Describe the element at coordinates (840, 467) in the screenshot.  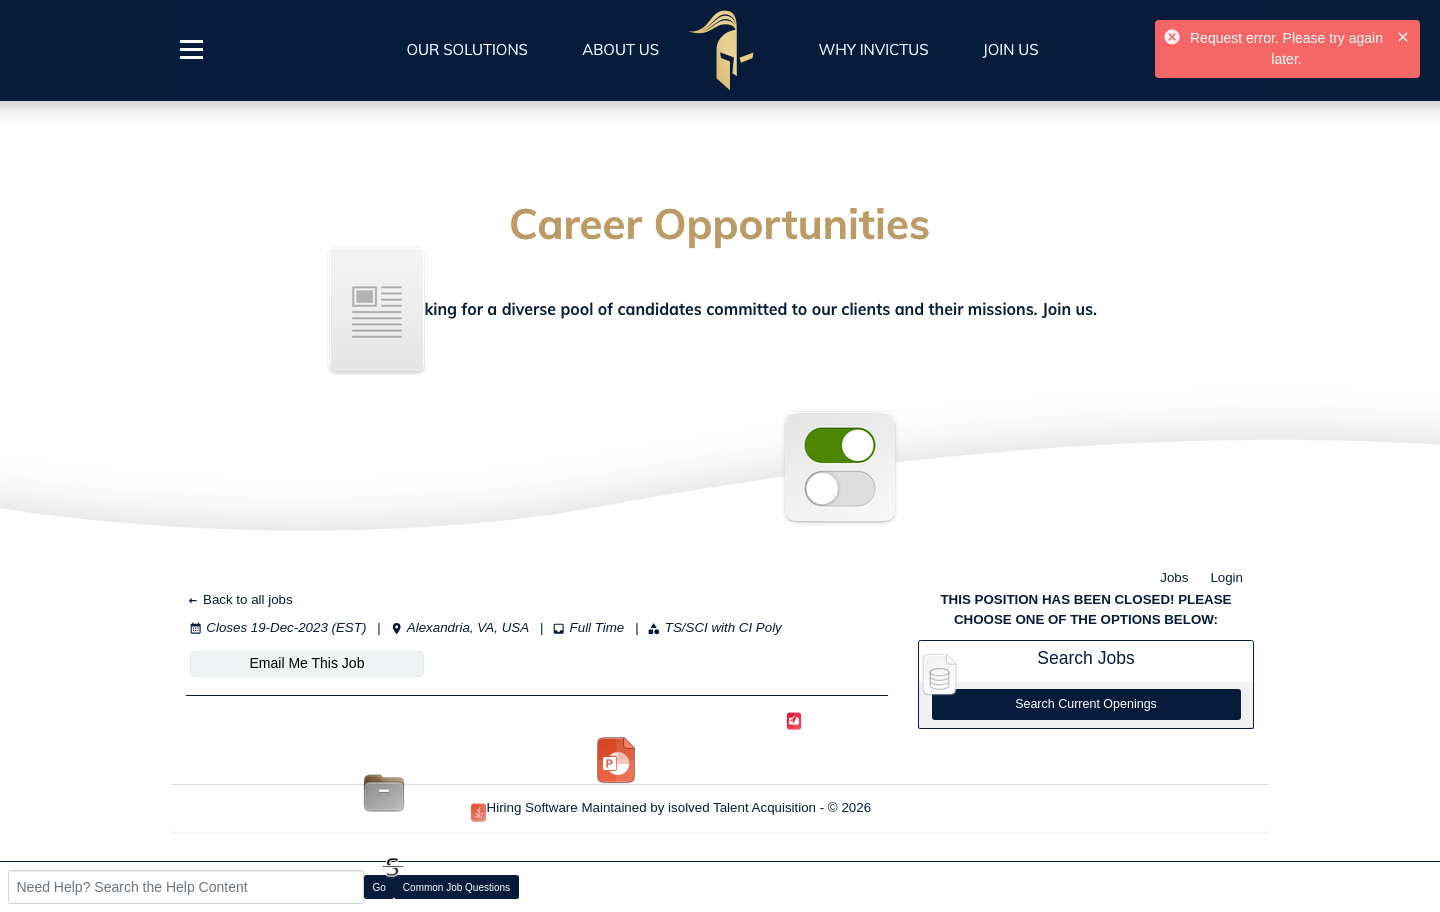
I see `open system tweaks or settings customization` at that location.